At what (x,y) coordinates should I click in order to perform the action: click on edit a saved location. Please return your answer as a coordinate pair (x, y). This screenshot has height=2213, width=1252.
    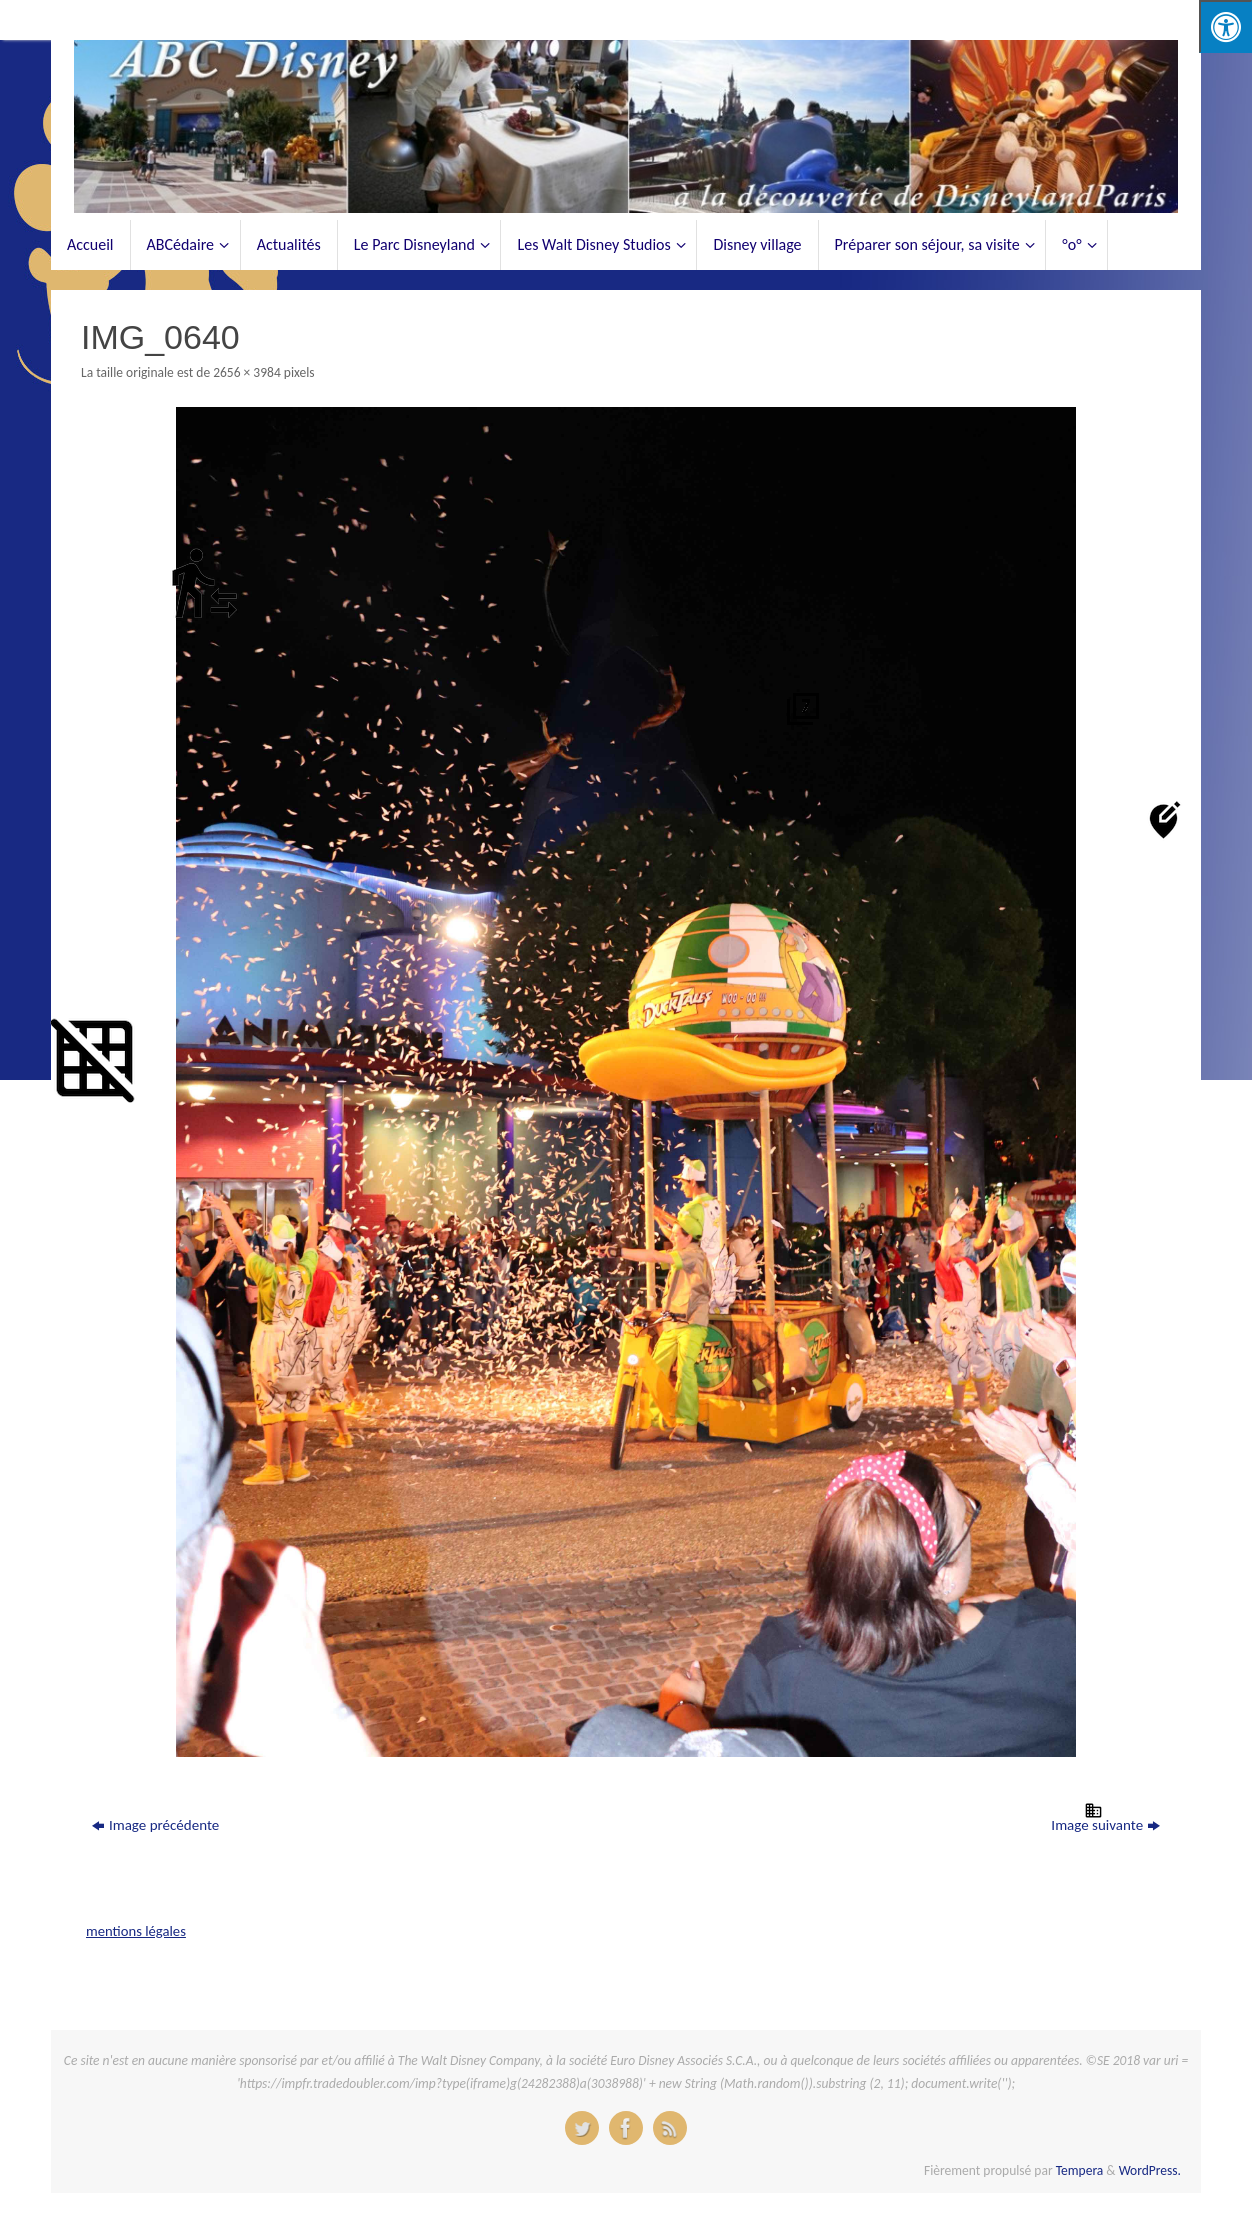
    Looking at the image, I should click on (1163, 821).